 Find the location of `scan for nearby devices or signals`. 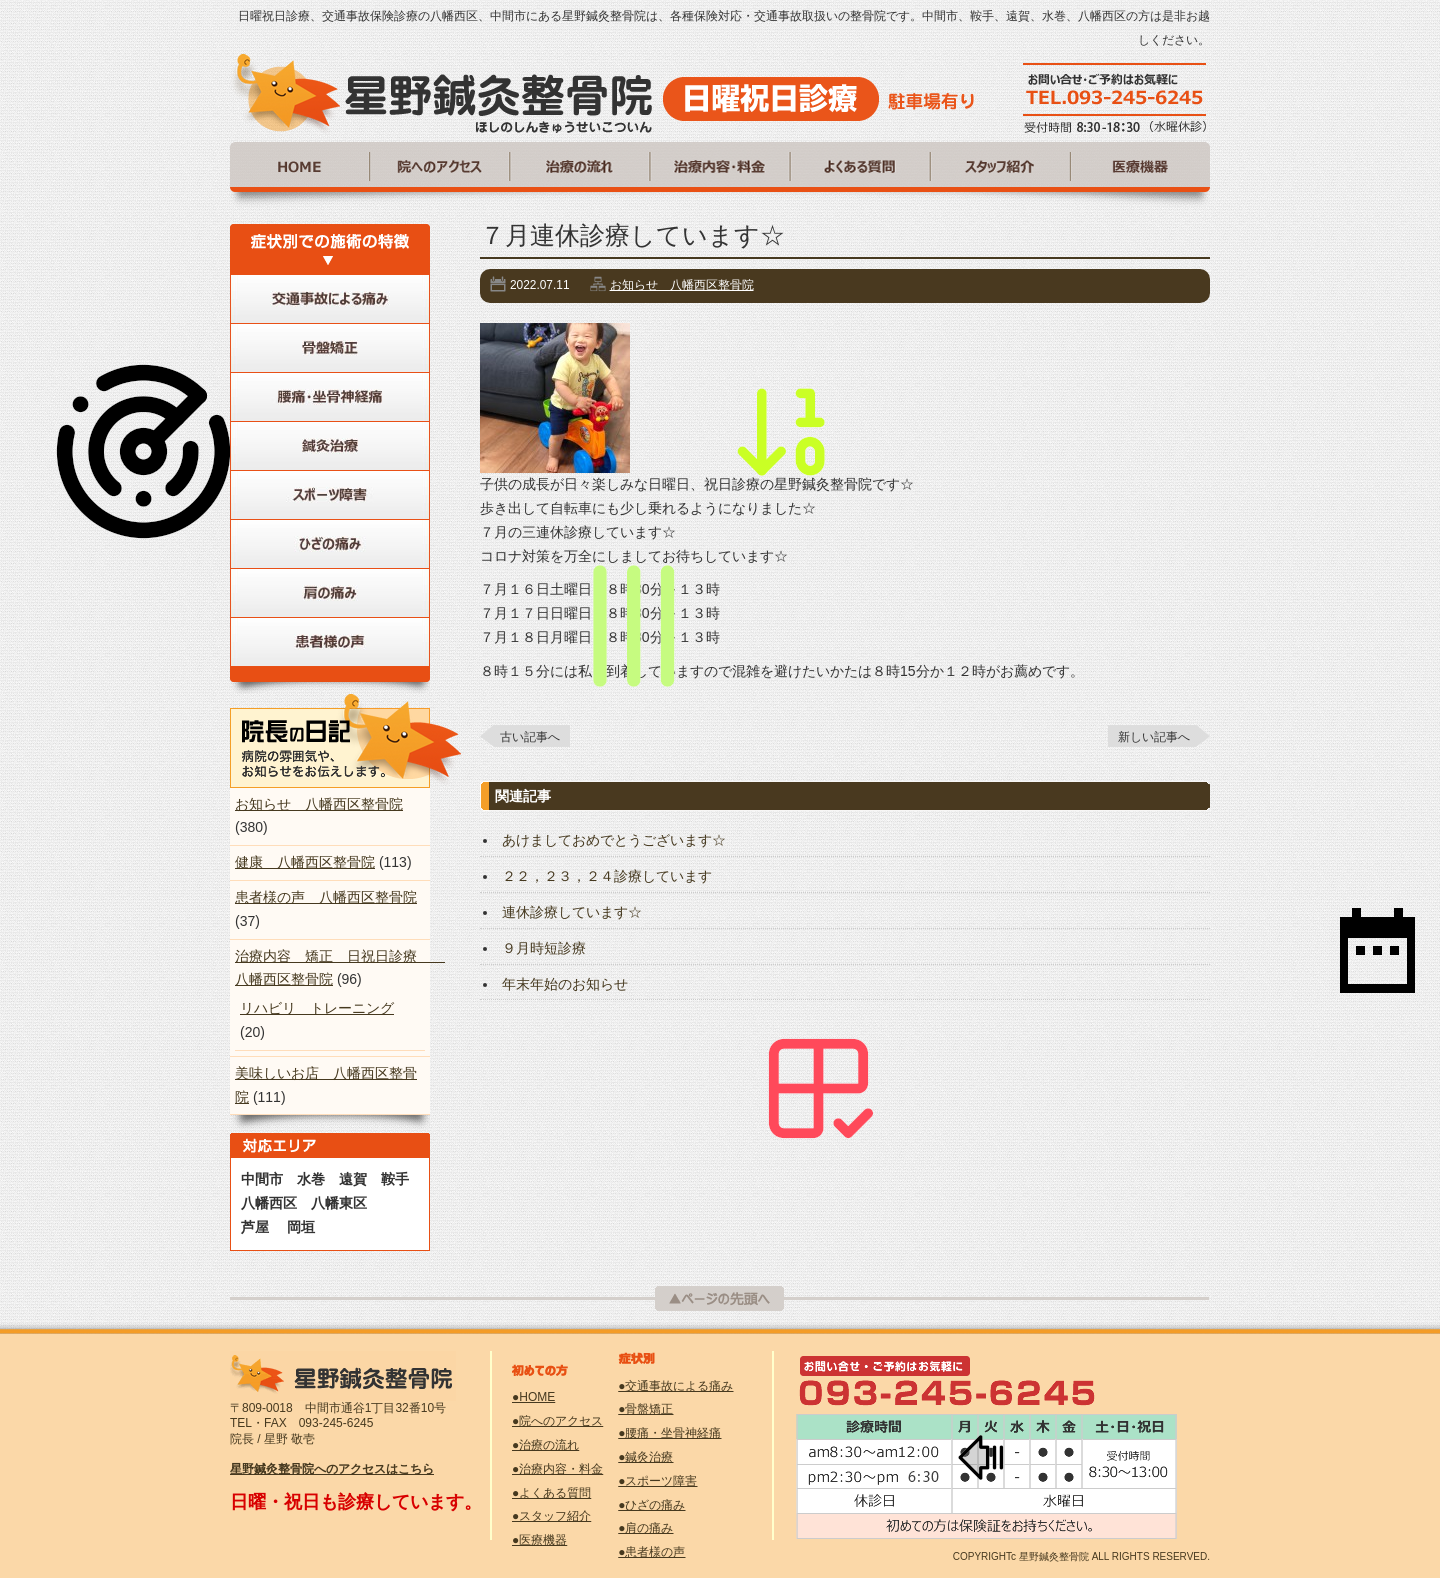

scan for nearby devices or signals is located at coordinates (143, 451).